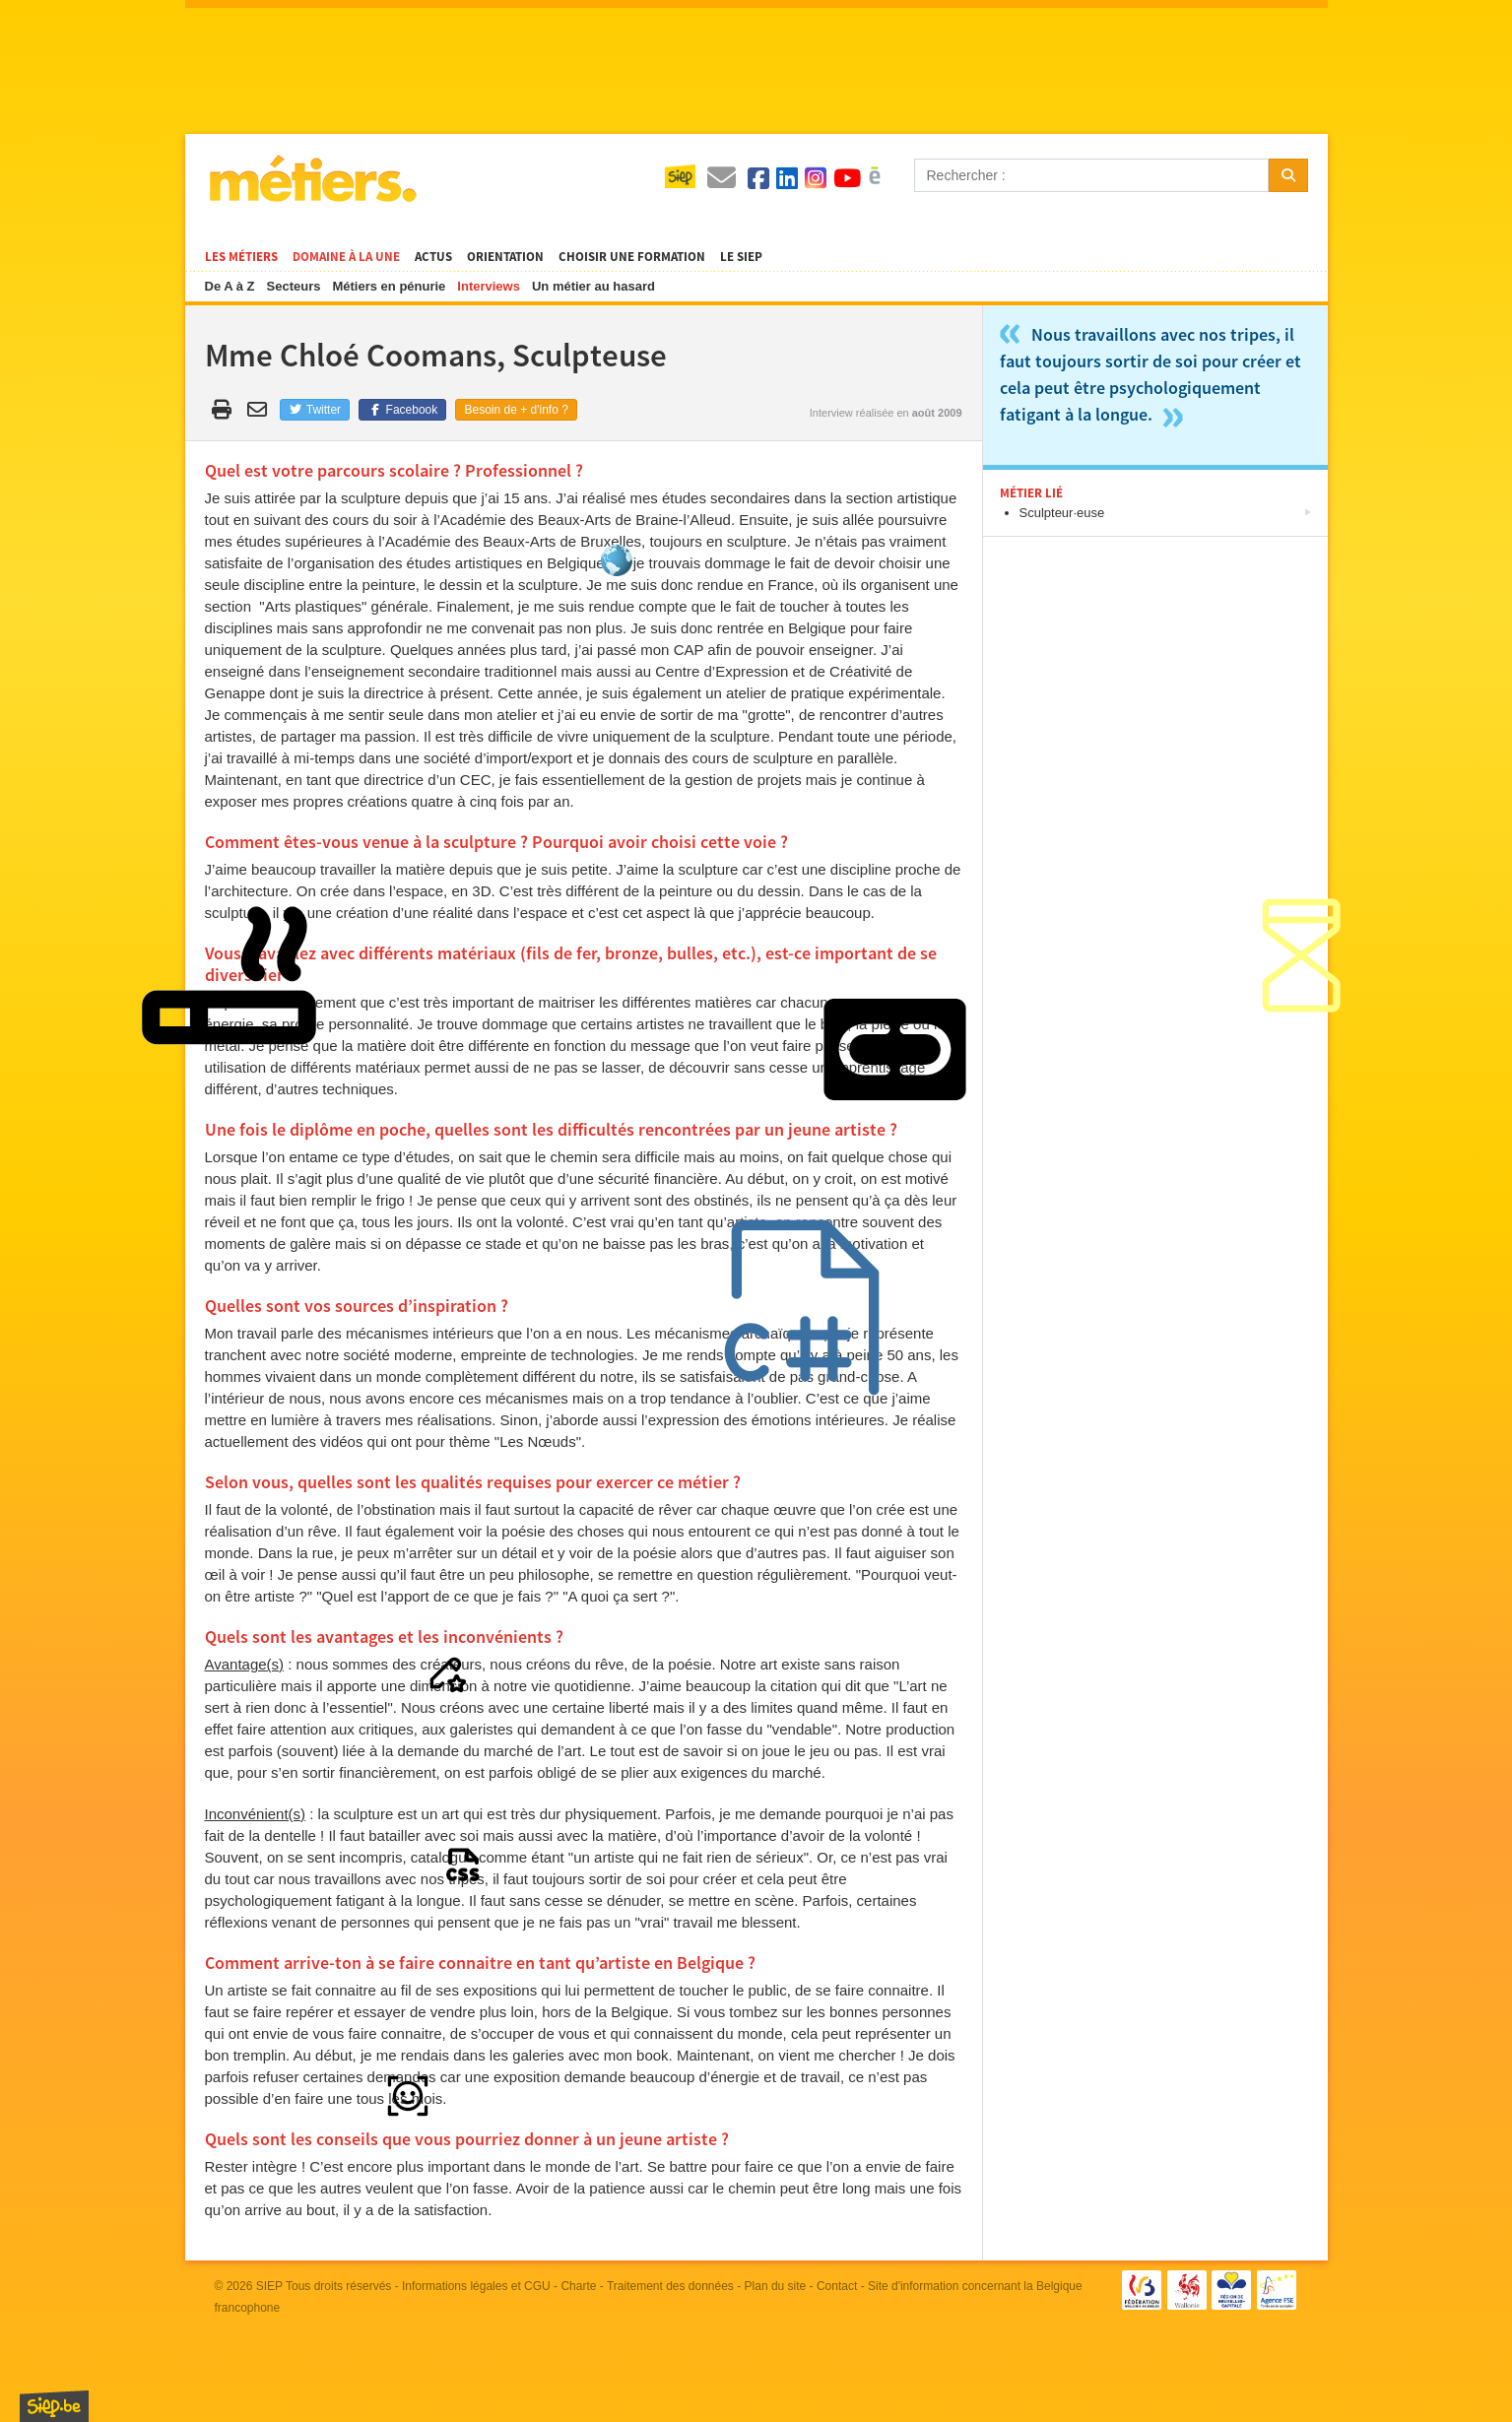 This screenshot has width=1512, height=2422. What do you see at coordinates (1301, 955) in the screenshot?
I see `indicates a timer or countdown in progress` at bounding box center [1301, 955].